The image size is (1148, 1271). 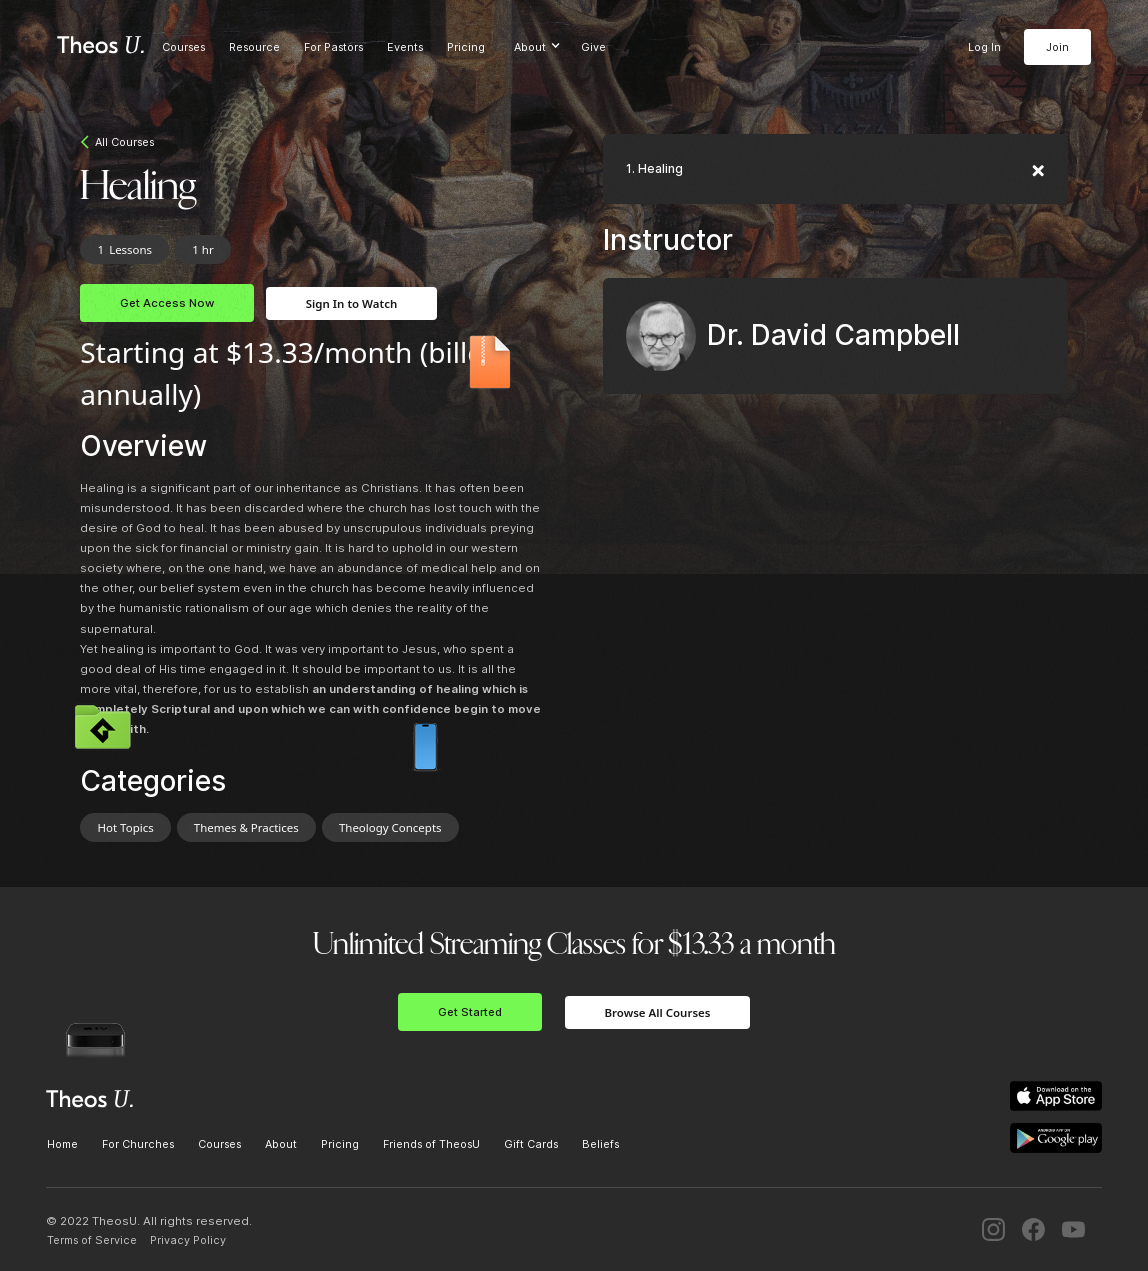 What do you see at coordinates (102, 728) in the screenshot?
I see `open game maker studio project folder` at bounding box center [102, 728].